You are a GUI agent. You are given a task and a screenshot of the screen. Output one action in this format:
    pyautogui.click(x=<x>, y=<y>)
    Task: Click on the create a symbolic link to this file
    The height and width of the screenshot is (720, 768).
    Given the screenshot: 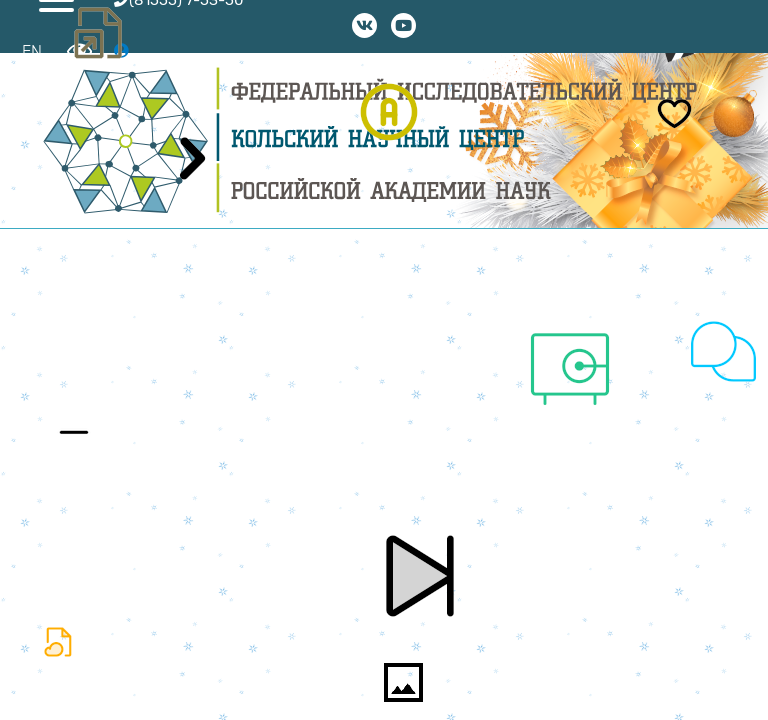 What is the action you would take?
    pyautogui.click(x=100, y=33)
    